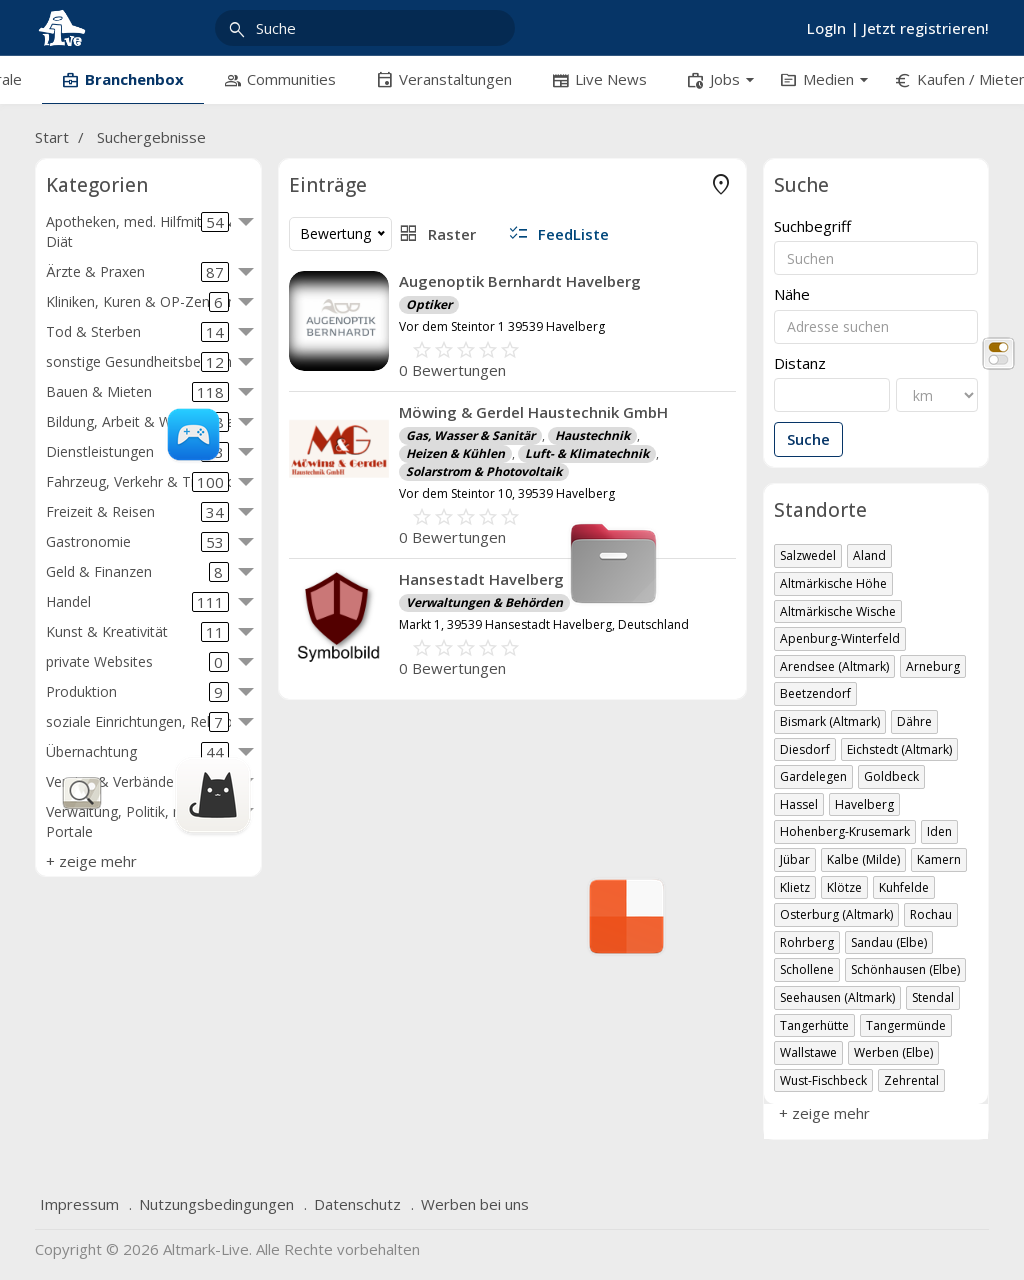  Describe the element at coordinates (998, 353) in the screenshot. I see `open desktop preferences or settings` at that location.